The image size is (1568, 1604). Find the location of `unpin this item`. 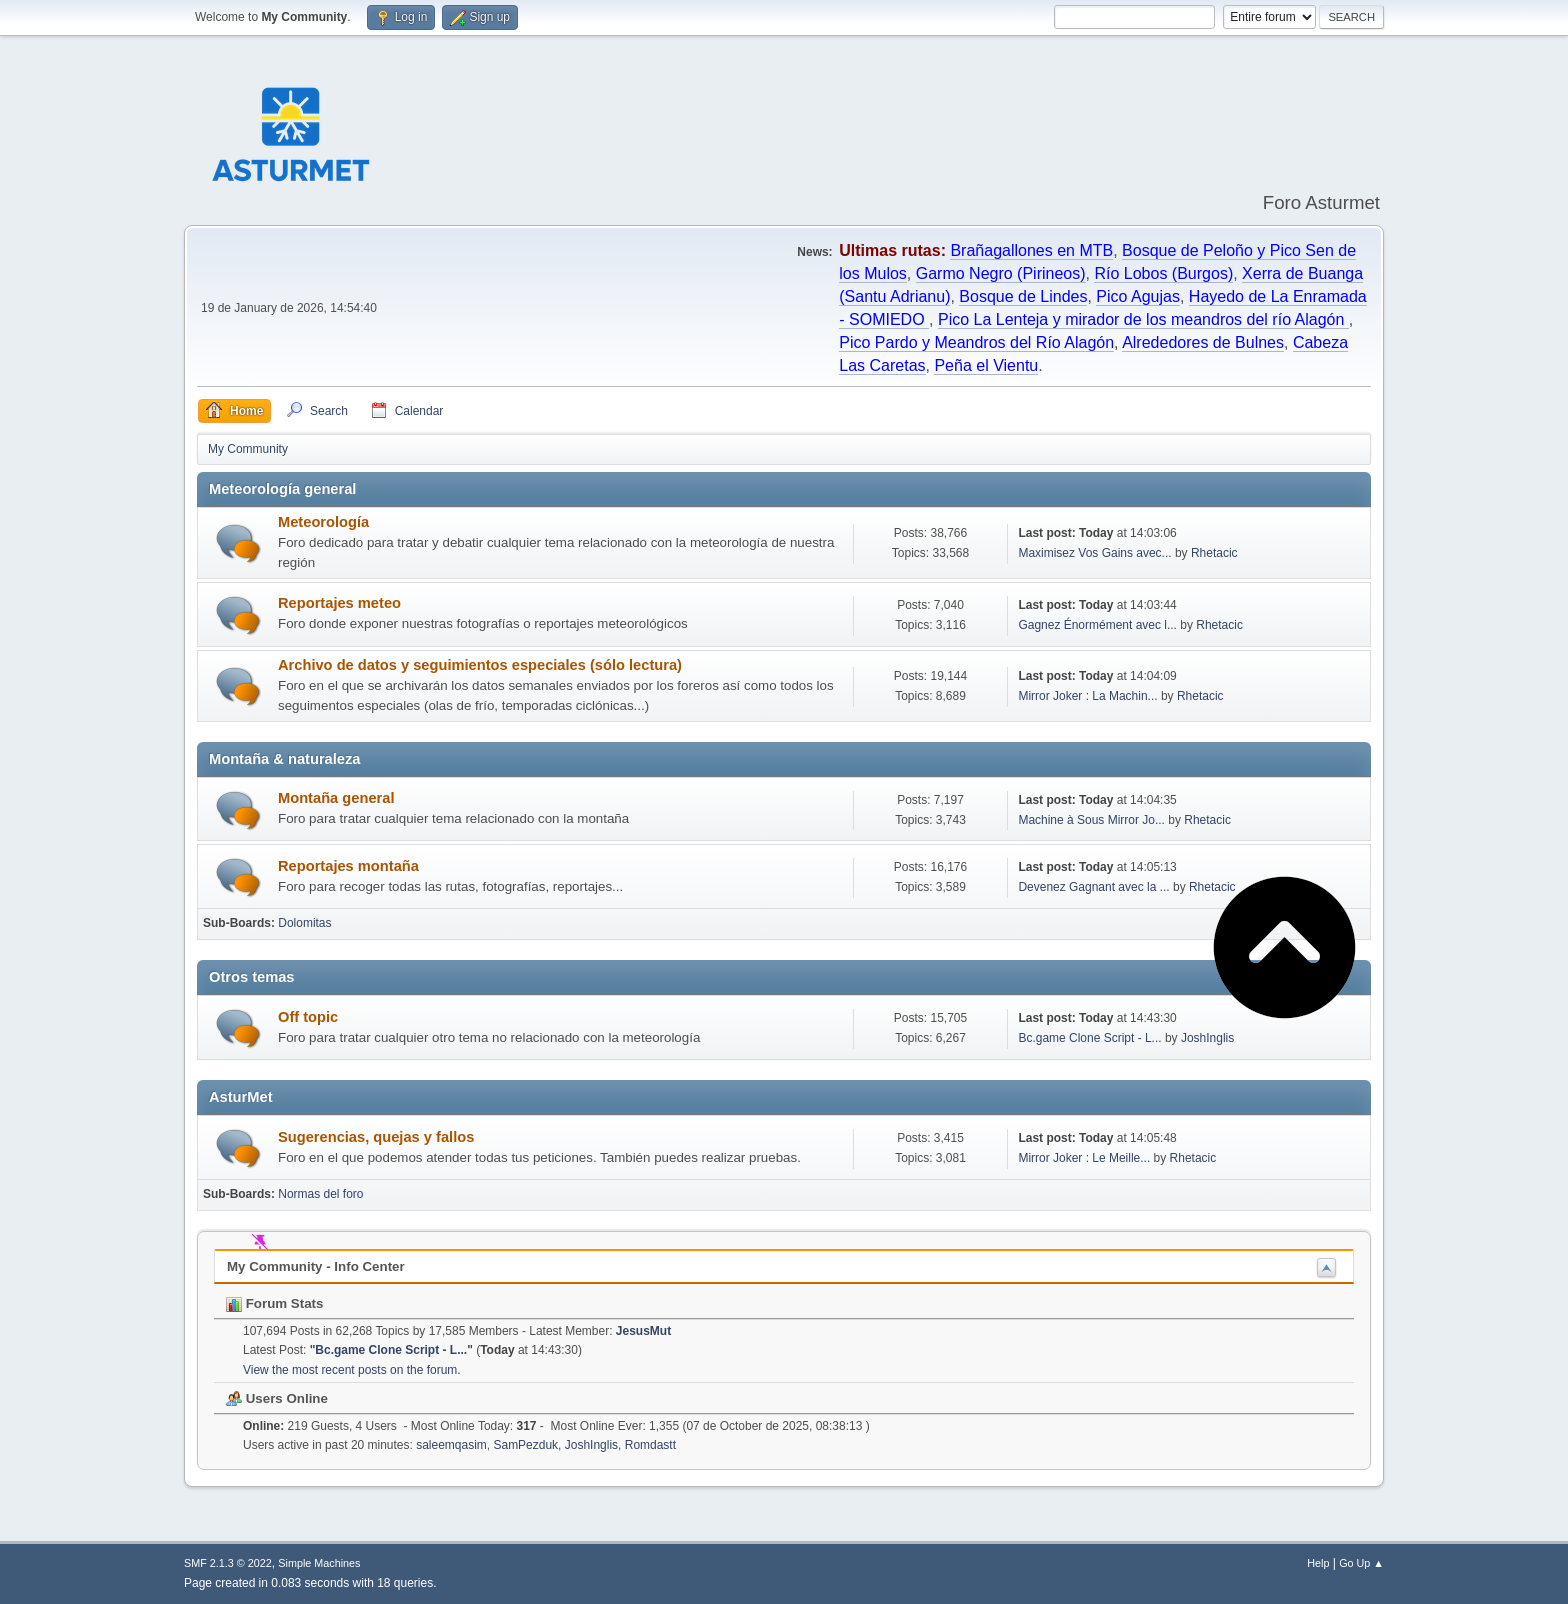

unpin this item is located at coordinates (260, 1242).